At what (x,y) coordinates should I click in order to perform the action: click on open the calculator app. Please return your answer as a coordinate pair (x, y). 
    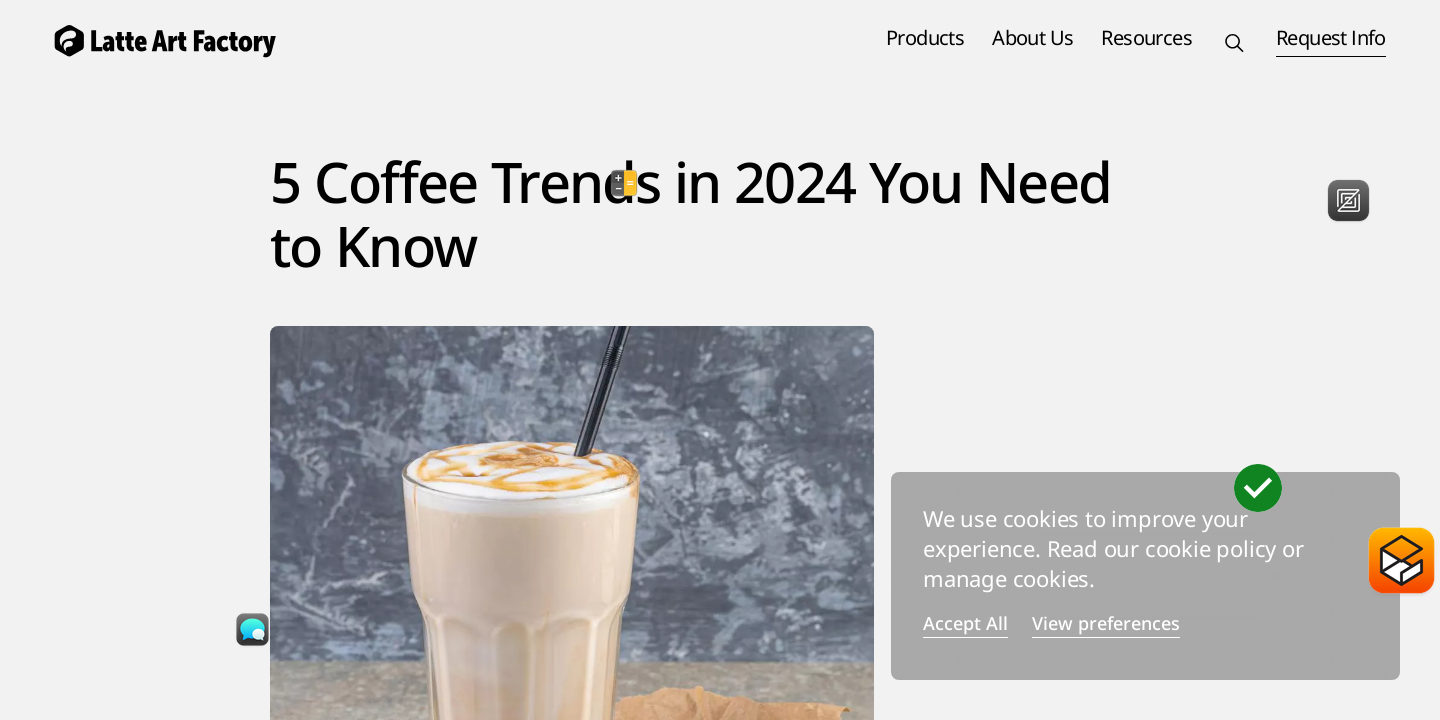
    Looking at the image, I should click on (624, 183).